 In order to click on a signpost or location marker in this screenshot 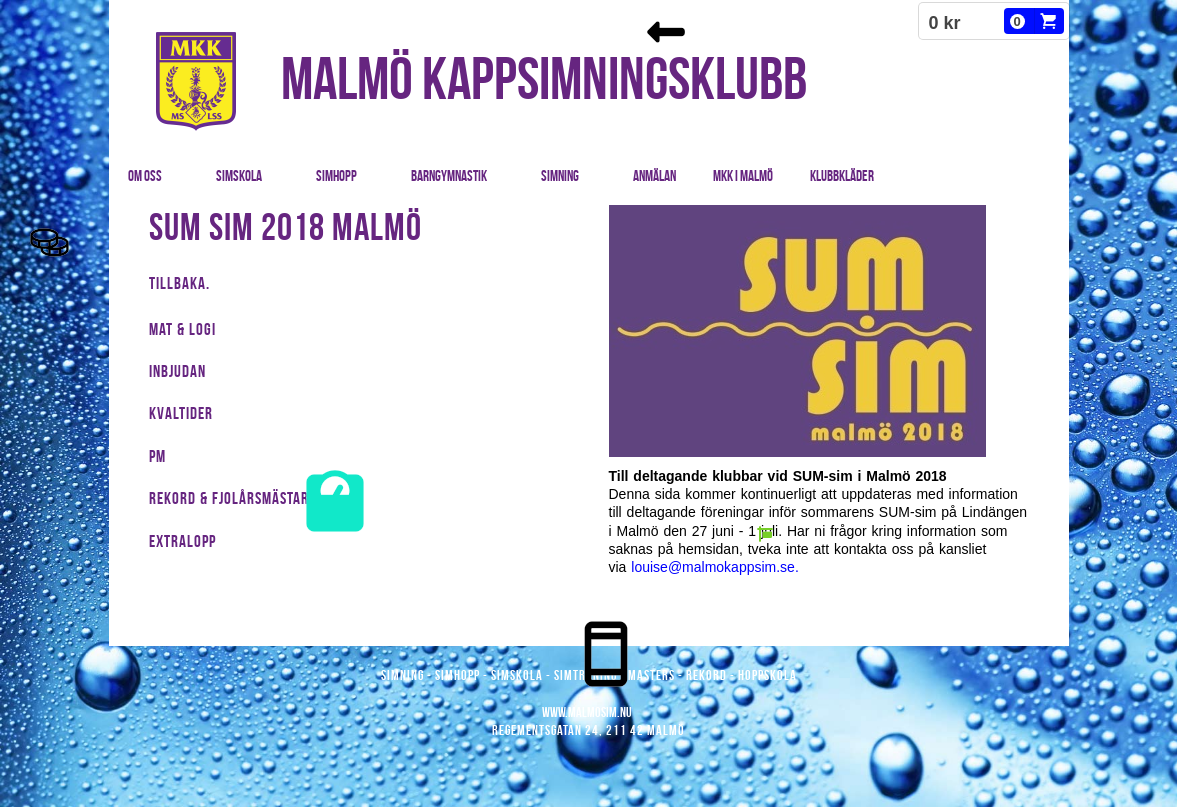, I will do `click(765, 534)`.